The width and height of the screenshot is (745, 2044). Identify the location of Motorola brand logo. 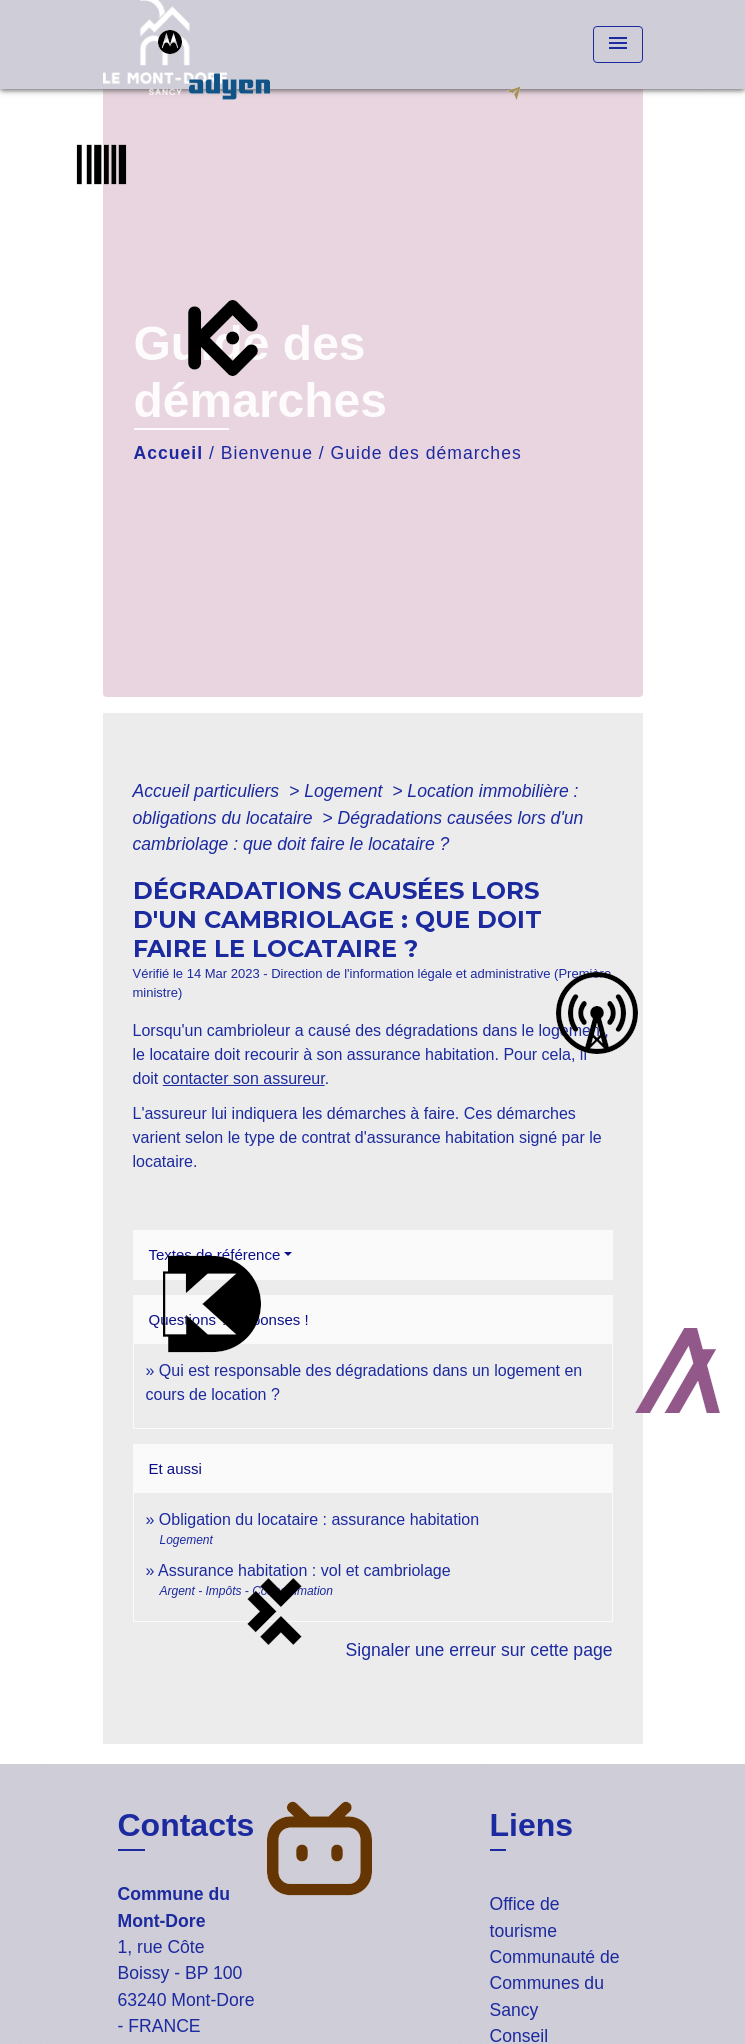
(170, 42).